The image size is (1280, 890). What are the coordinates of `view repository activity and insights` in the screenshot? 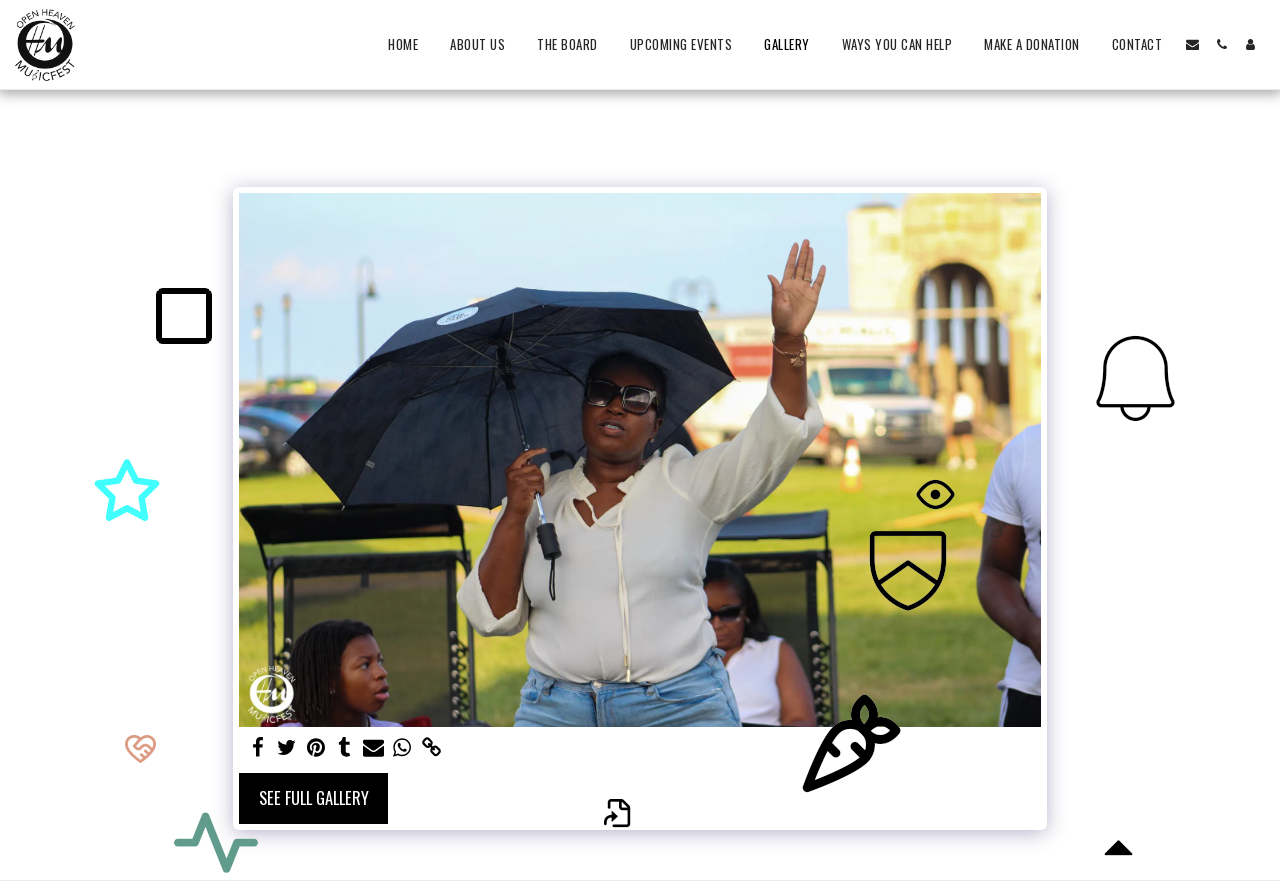 It's located at (216, 844).